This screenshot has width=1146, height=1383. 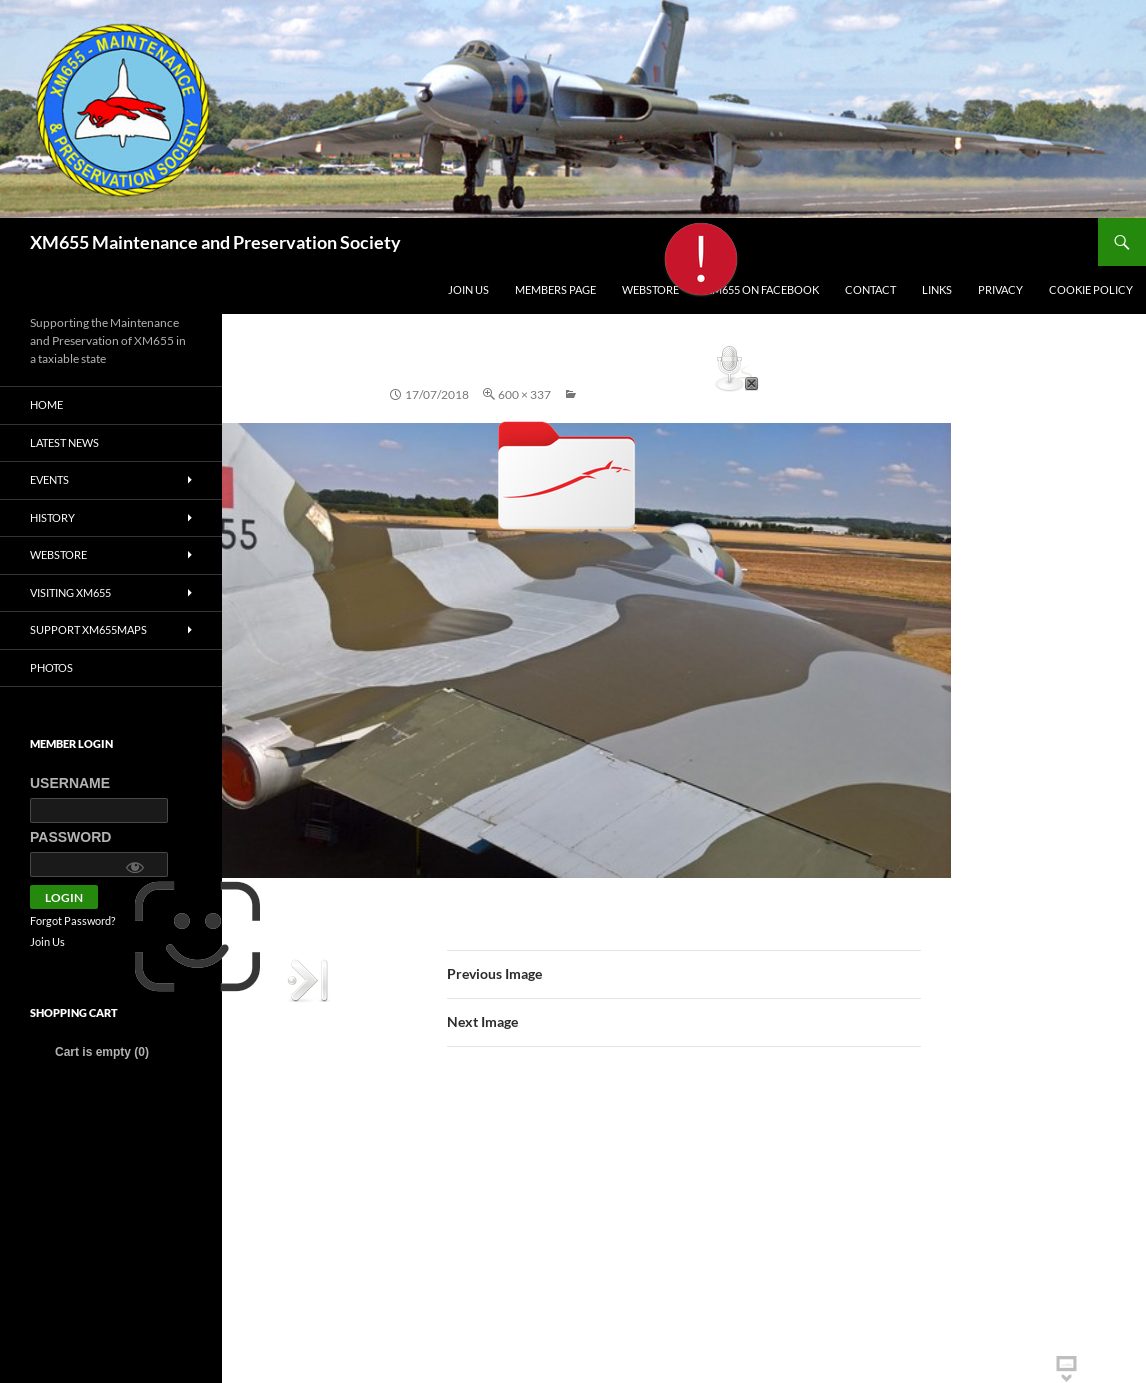 I want to click on insert an image into the document, so click(x=1066, y=1369).